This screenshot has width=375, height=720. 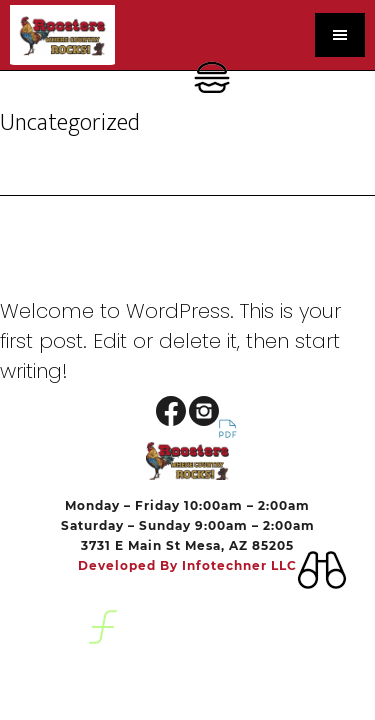 What do you see at coordinates (212, 78) in the screenshot?
I see `food or restaurant category` at bounding box center [212, 78].